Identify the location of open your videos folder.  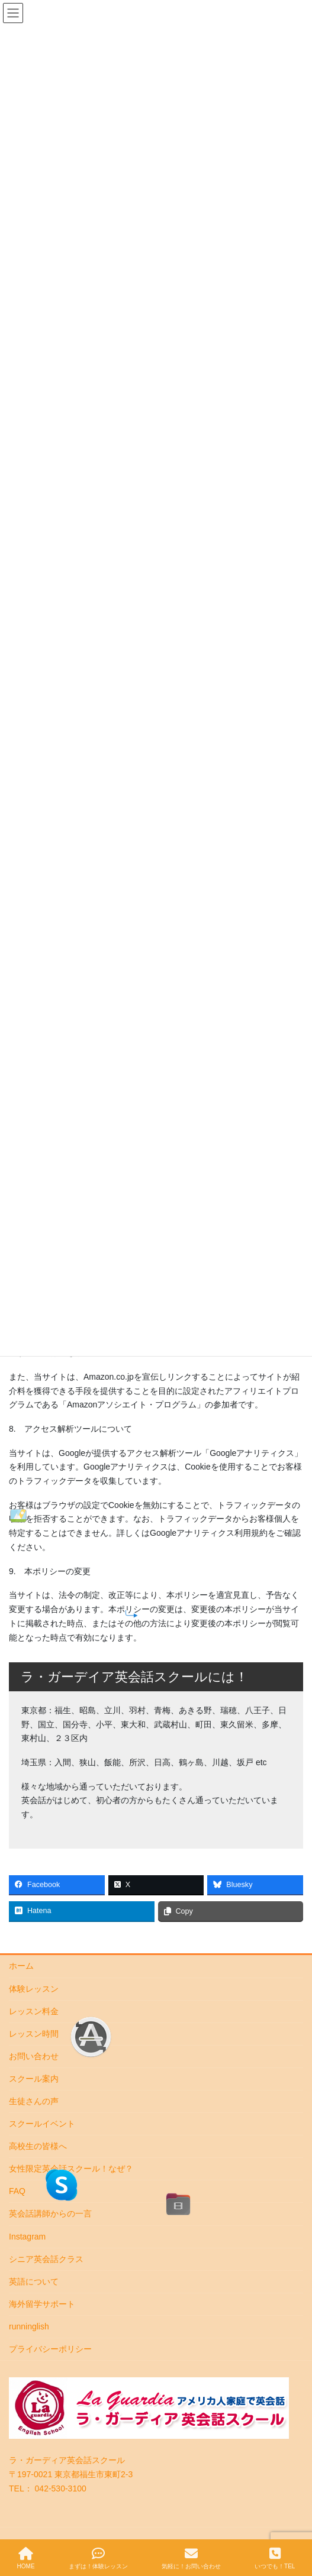
(178, 2204).